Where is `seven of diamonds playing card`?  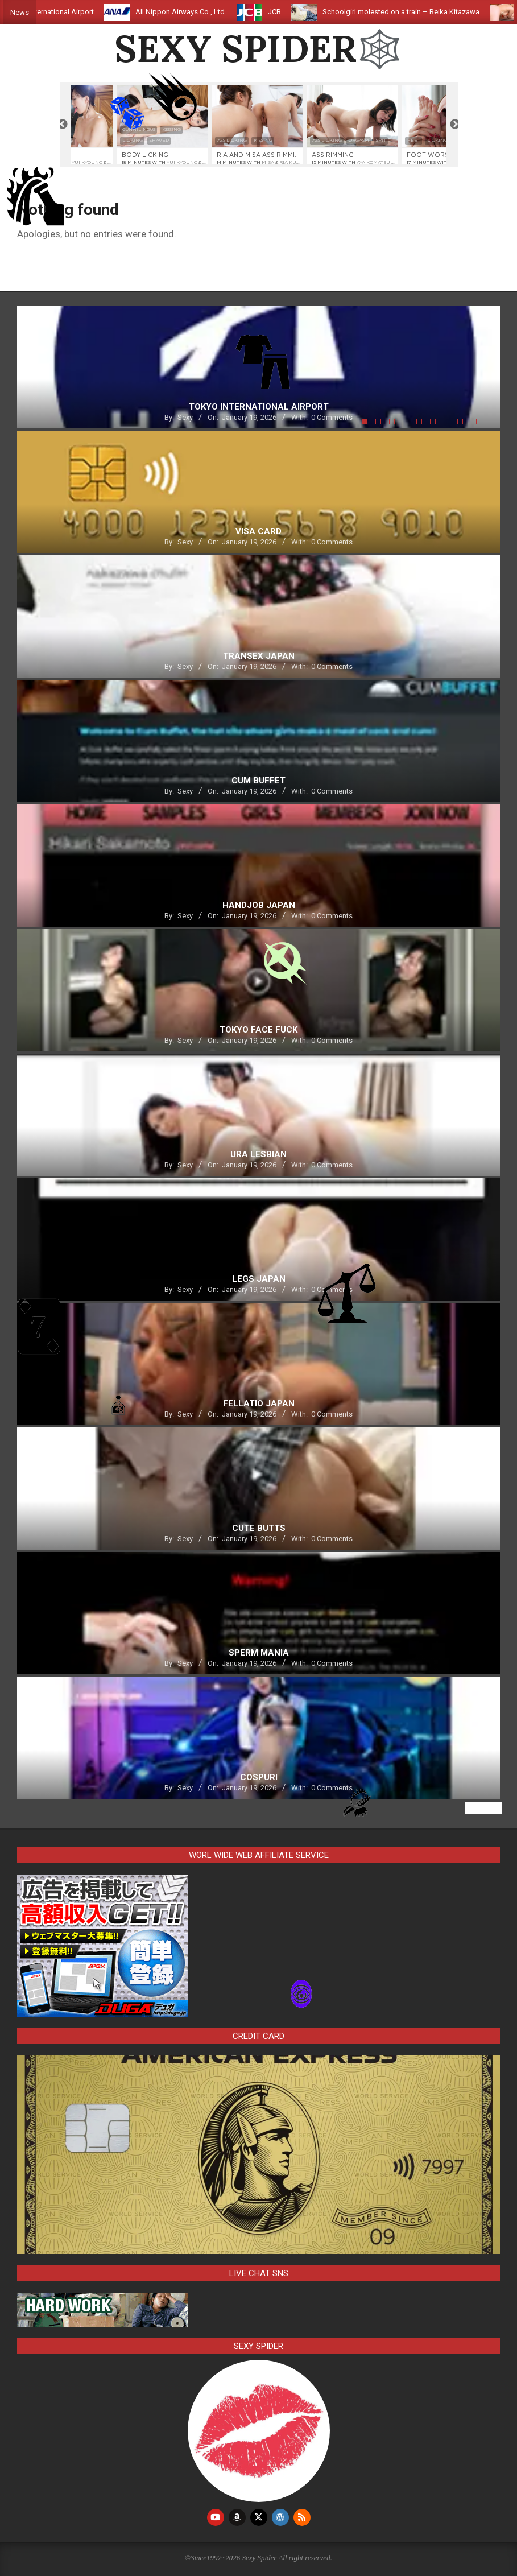 seven of diamonds playing card is located at coordinates (39, 1326).